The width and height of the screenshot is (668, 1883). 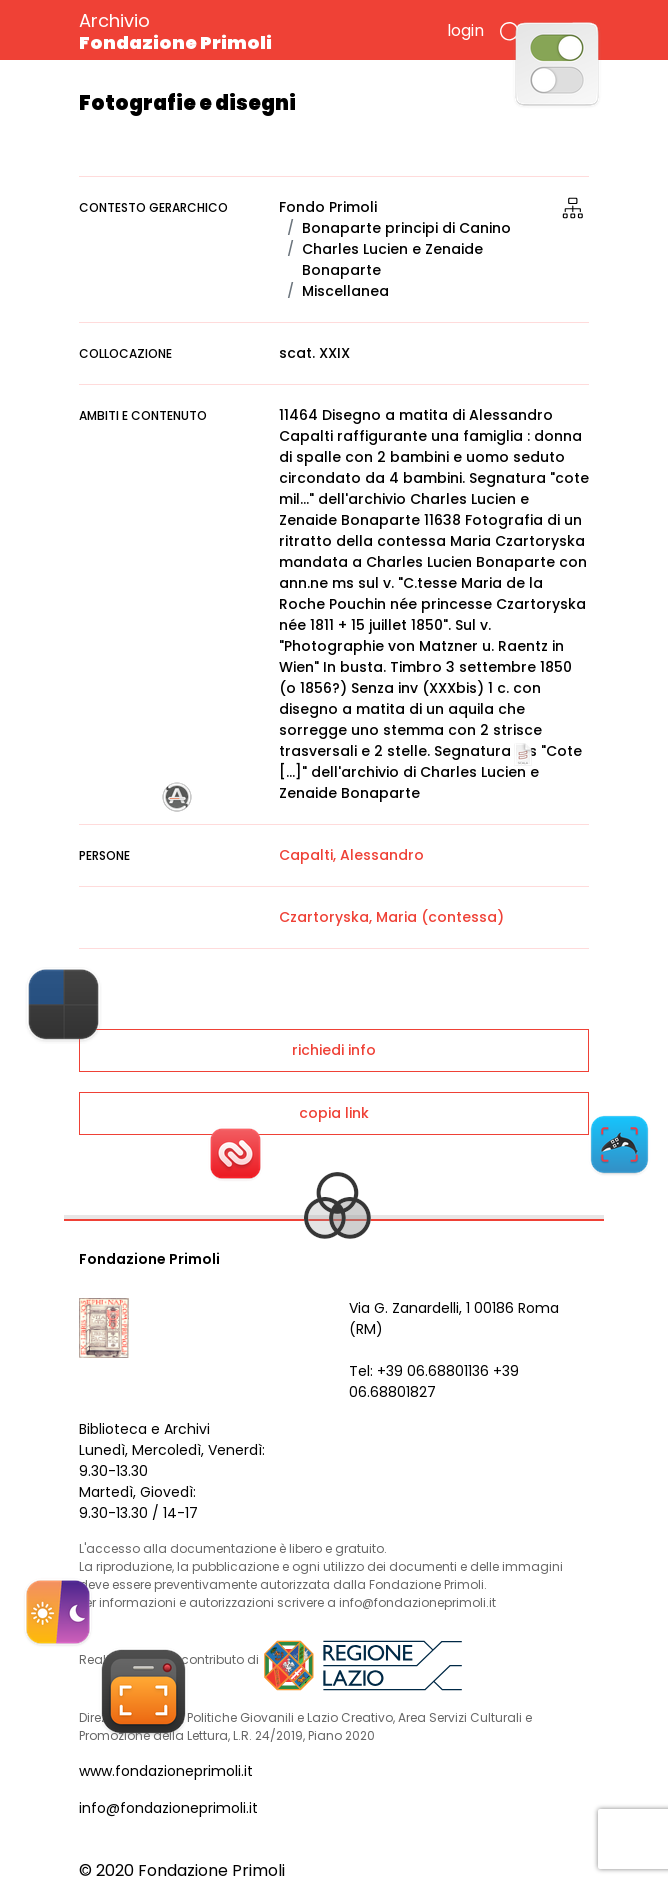 What do you see at coordinates (143, 1691) in the screenshot?
I see `open peek app for quick file previews` at bounding box center [143, 1691].